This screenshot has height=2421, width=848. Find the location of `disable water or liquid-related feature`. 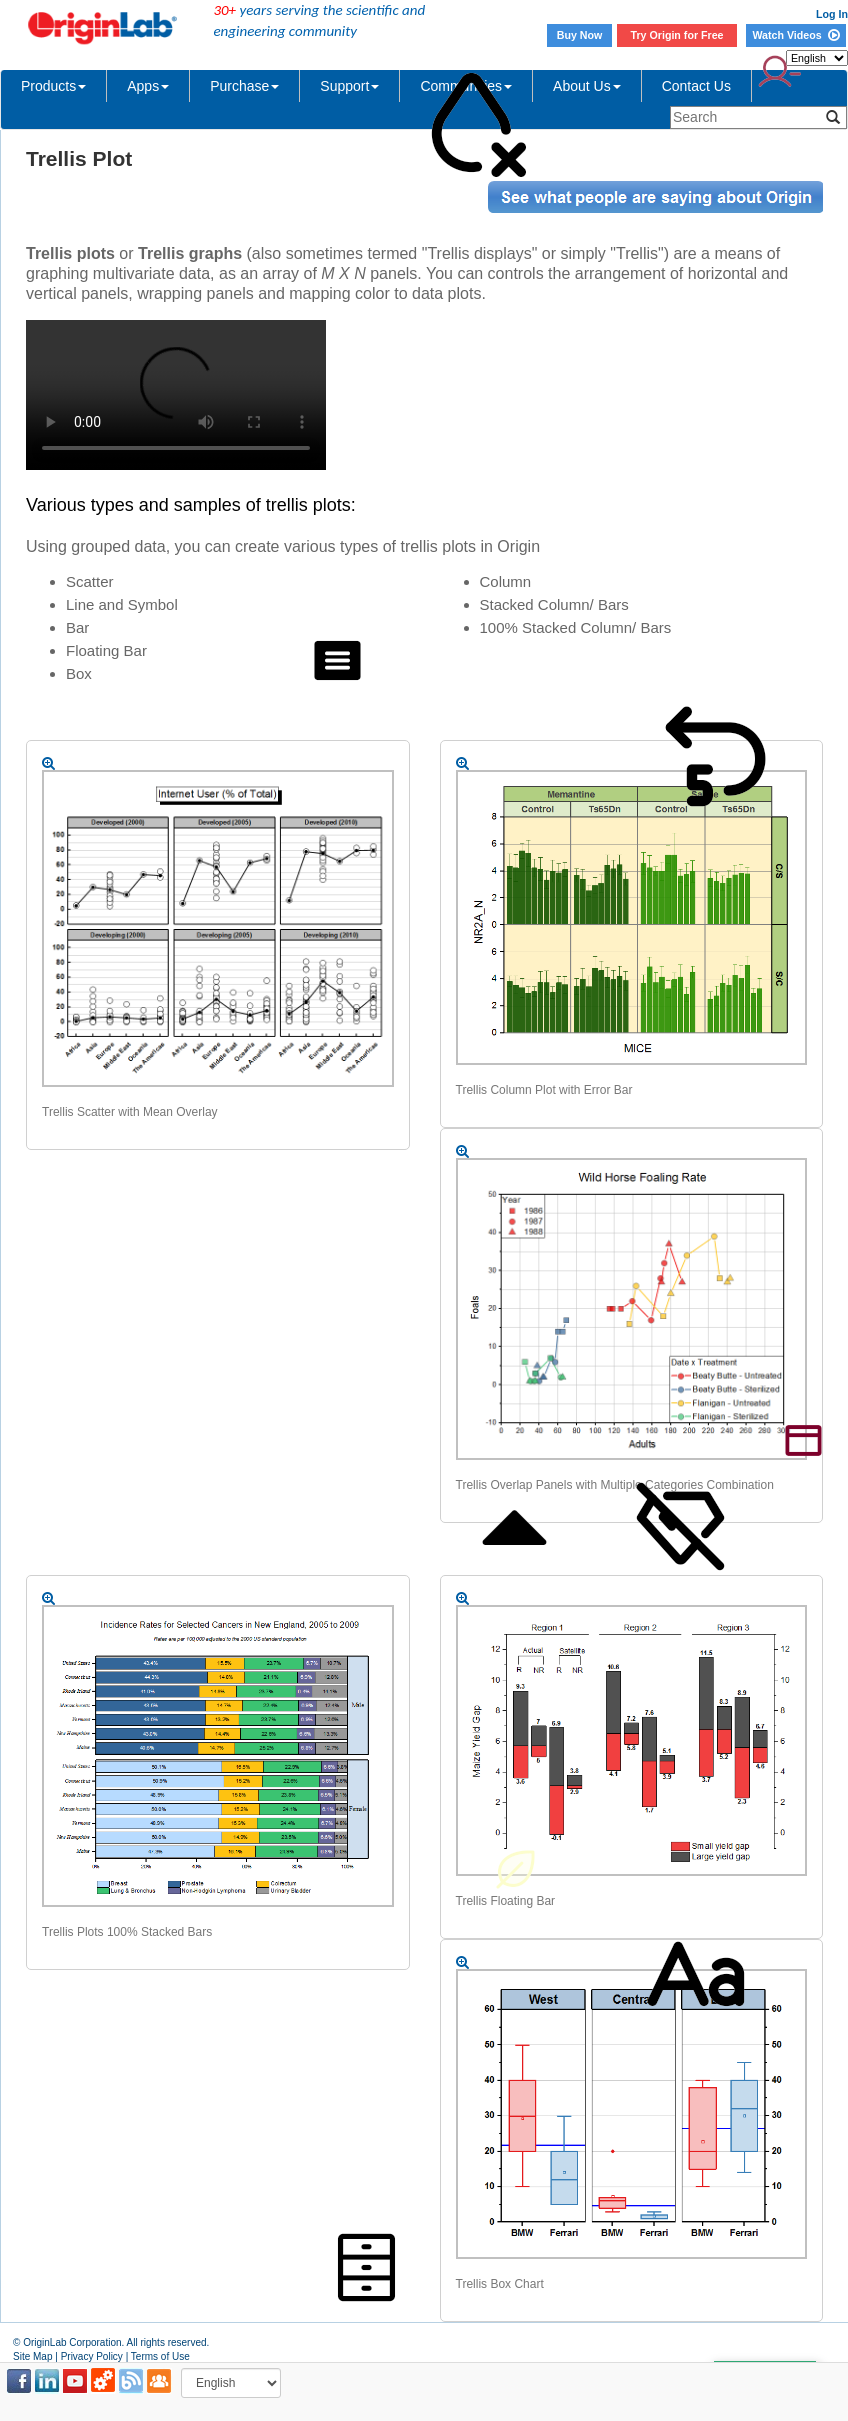

disable water or liquid-related feature is located at coordinates (471, 122).